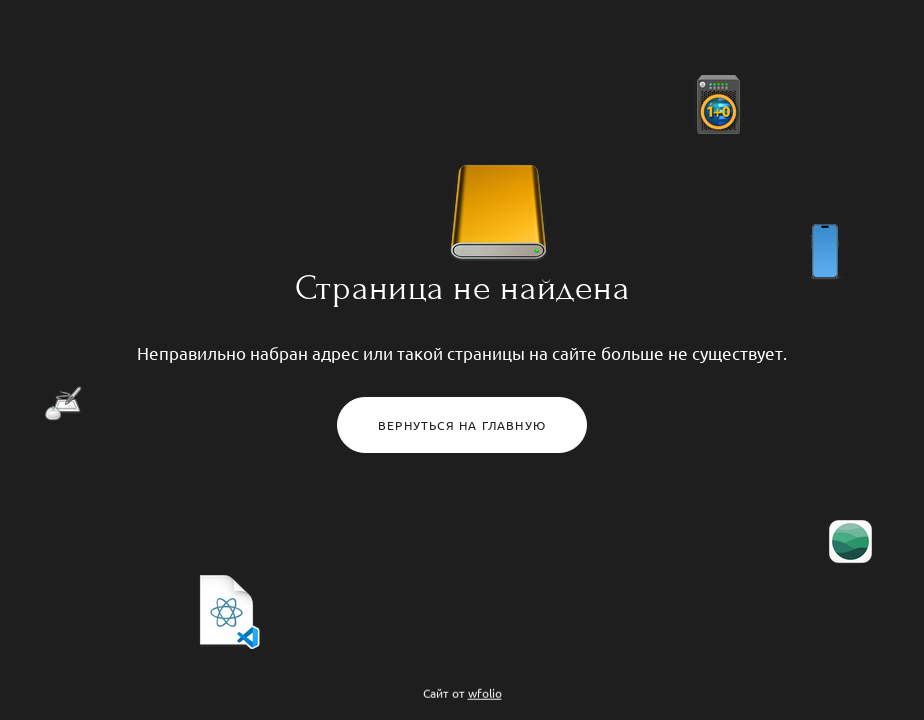 This screenshot has width=924, height=720. What do you see at coordinates (226, 611) in the screenshot?
I see `open a React JavaScript file` at bounding box center [226, 611].